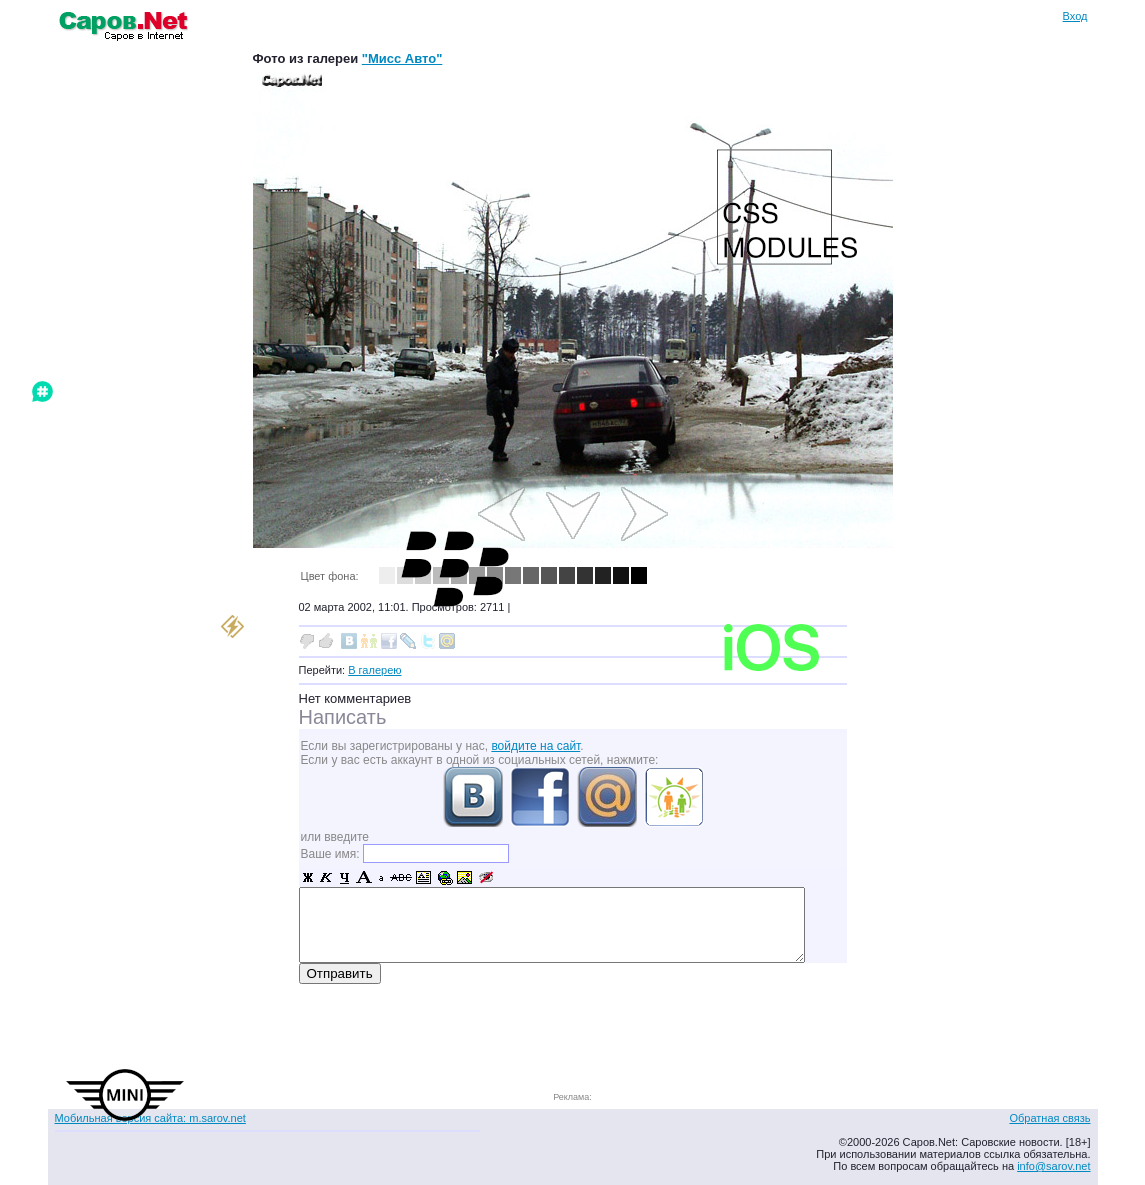 The image size is (1145, 1185). Describe the element at coordinates (455, 569) in the screenshot. I see `blackberry brand logo` at that location.